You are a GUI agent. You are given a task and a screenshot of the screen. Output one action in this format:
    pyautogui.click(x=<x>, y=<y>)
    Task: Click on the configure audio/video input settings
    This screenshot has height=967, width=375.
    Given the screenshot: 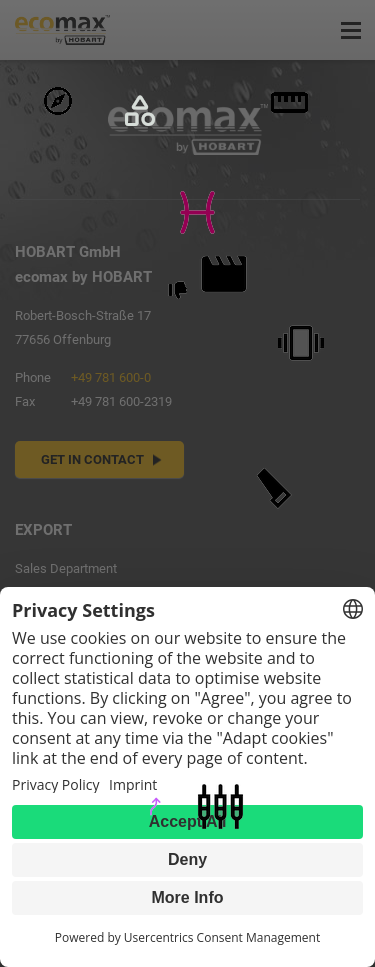 What is the action you would take?
    pyautogui.click(x=220, y=806)
    